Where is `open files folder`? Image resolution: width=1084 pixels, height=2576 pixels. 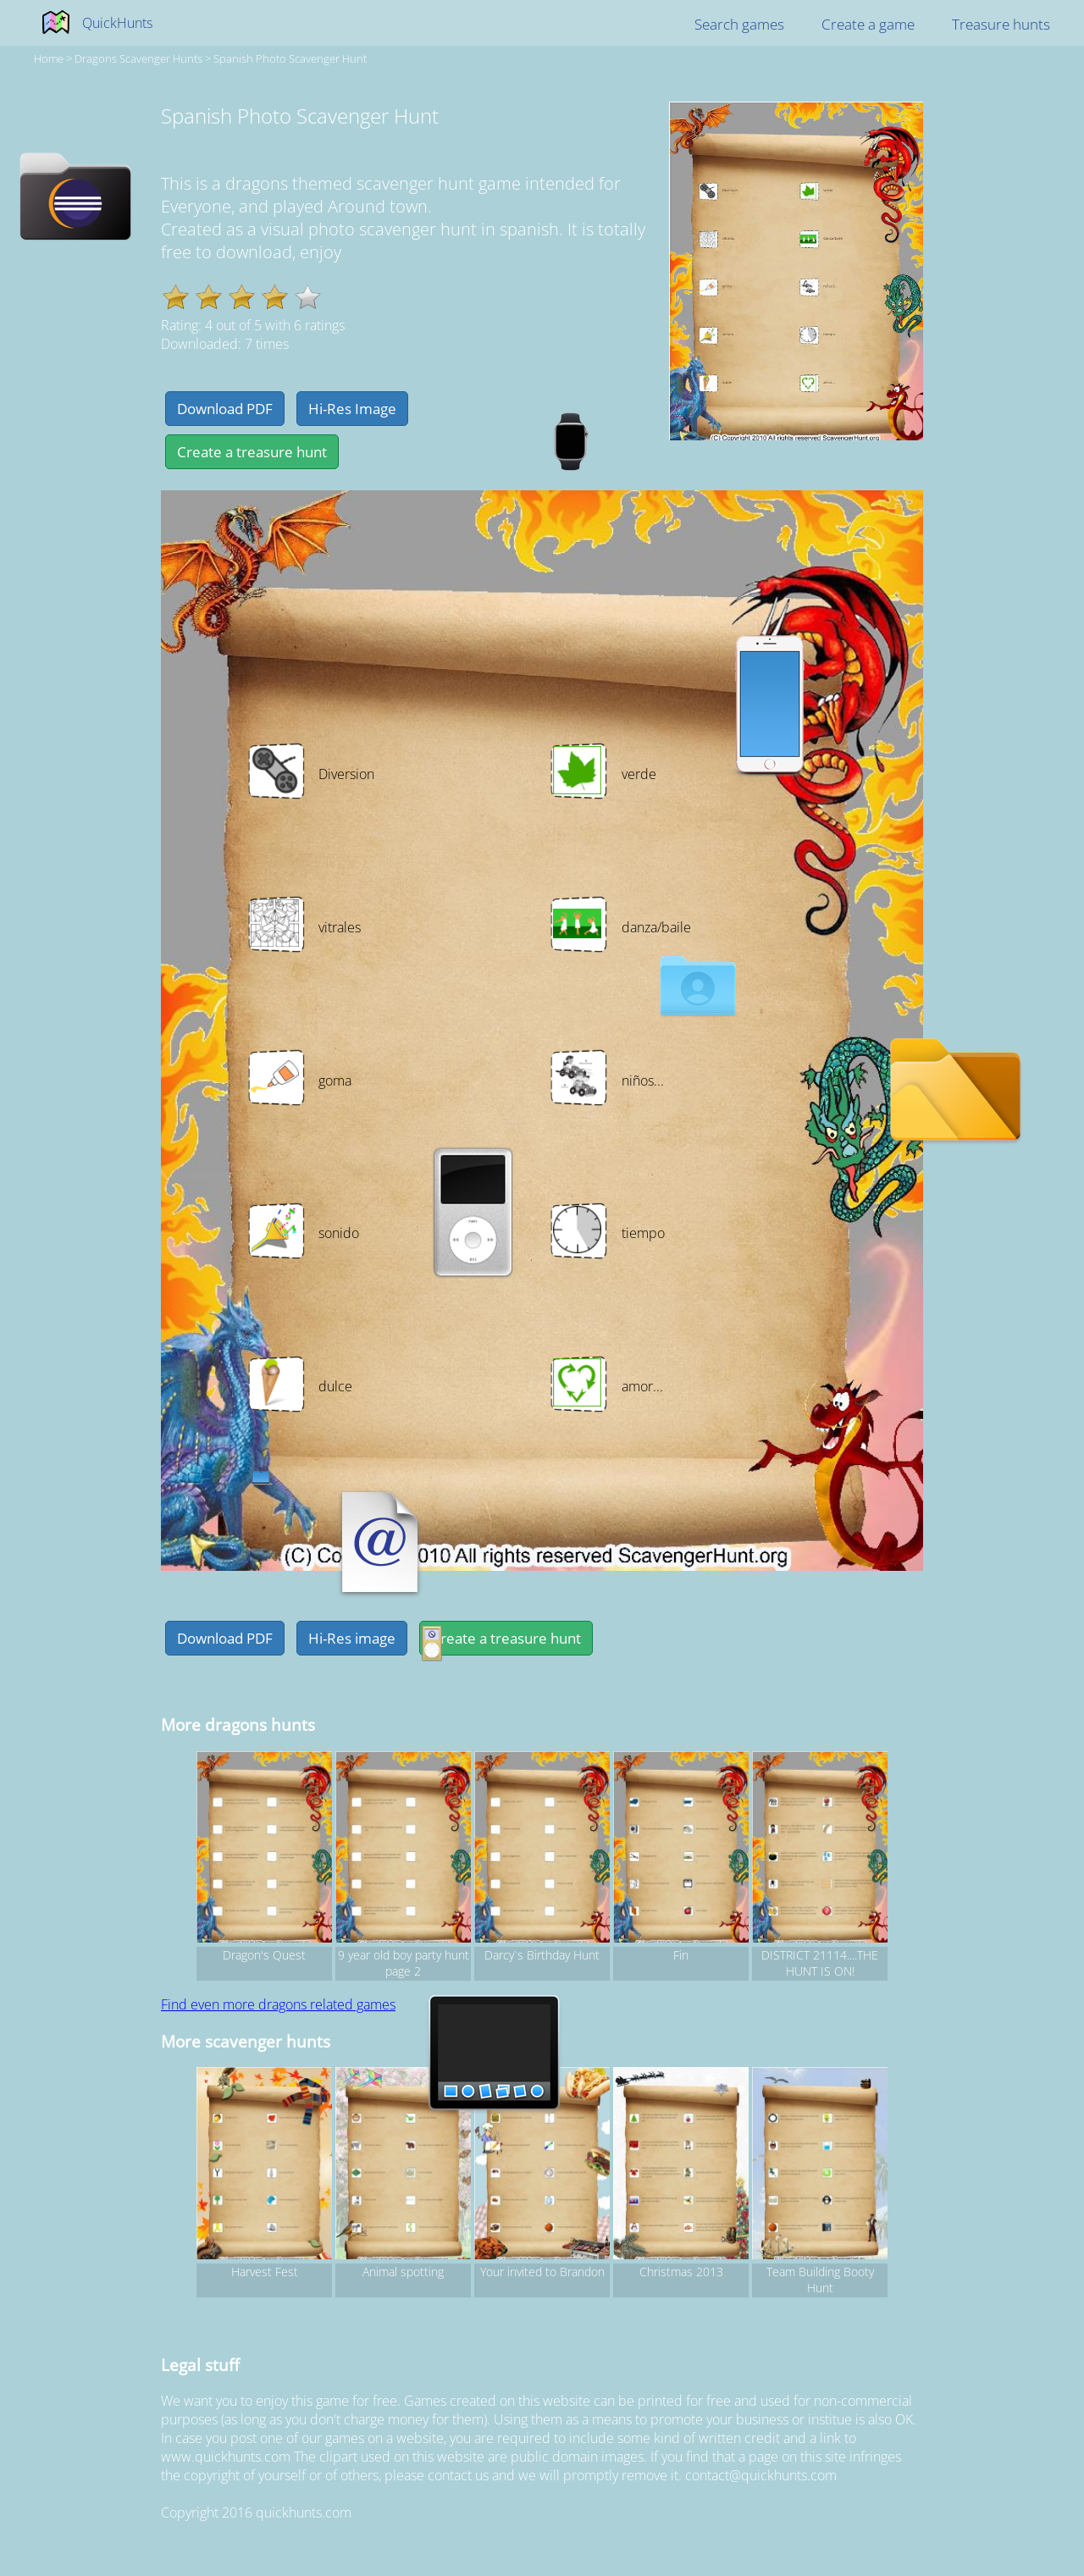
open files folder is located at coordinates (954, 1092).